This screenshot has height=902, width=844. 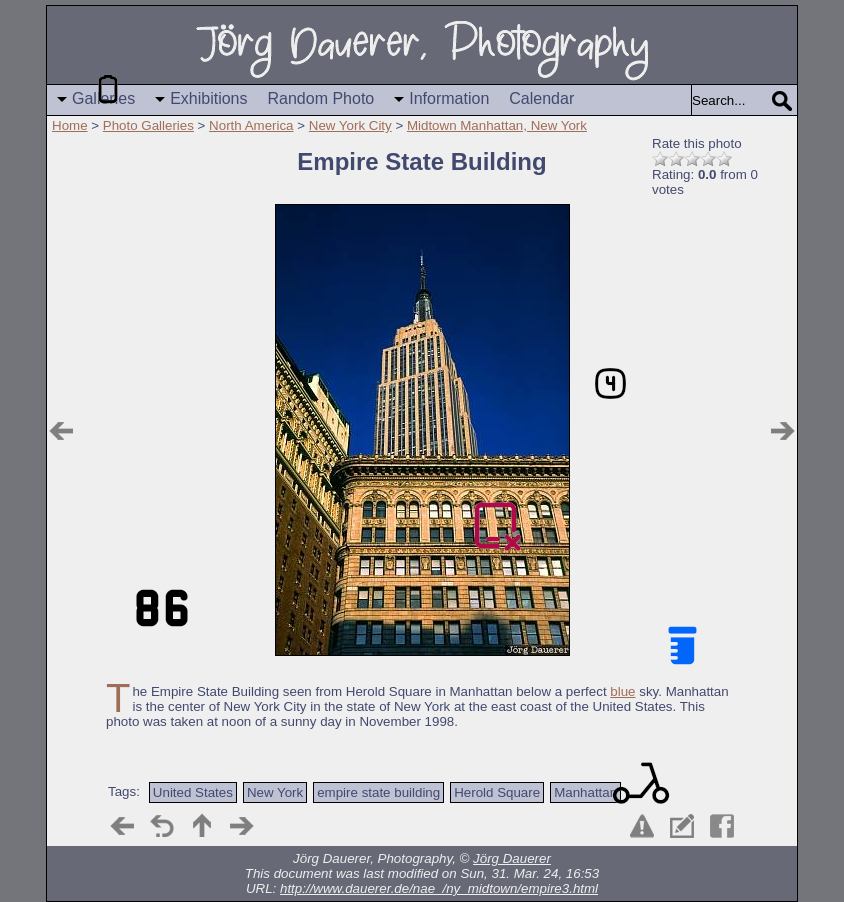 What do you see at coordinates (641, 785) in the screenshot?
I see `select scooter as transportation mode` at bounding box center [641, 785].